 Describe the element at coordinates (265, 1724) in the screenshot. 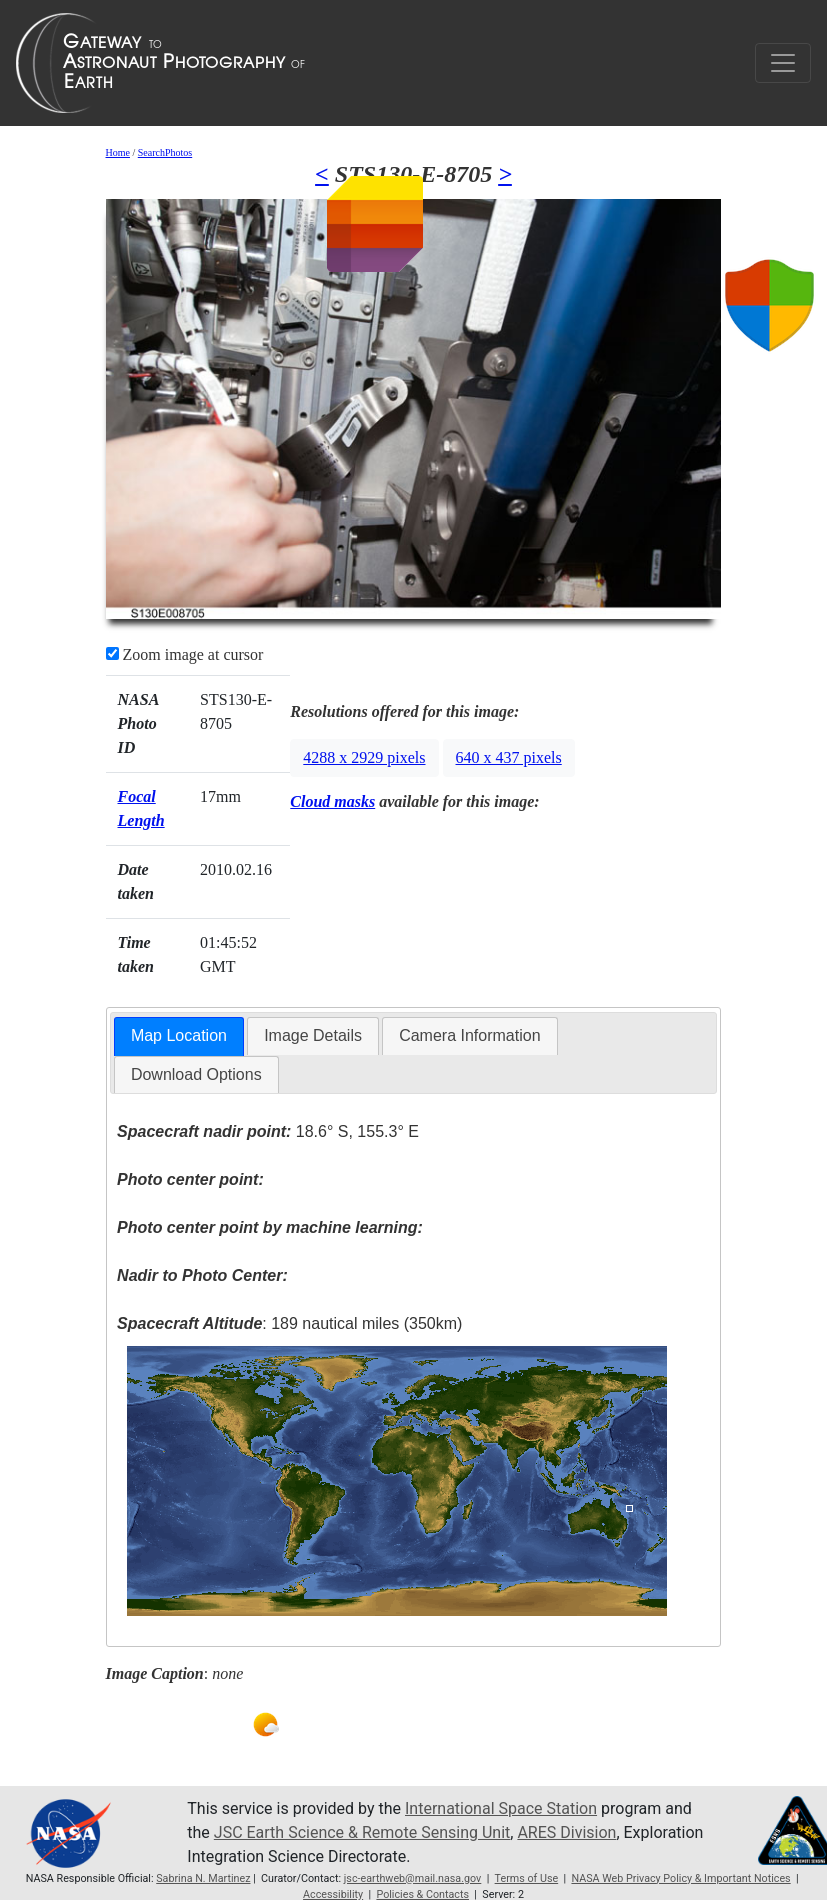

I see `open the weather app` at that location.